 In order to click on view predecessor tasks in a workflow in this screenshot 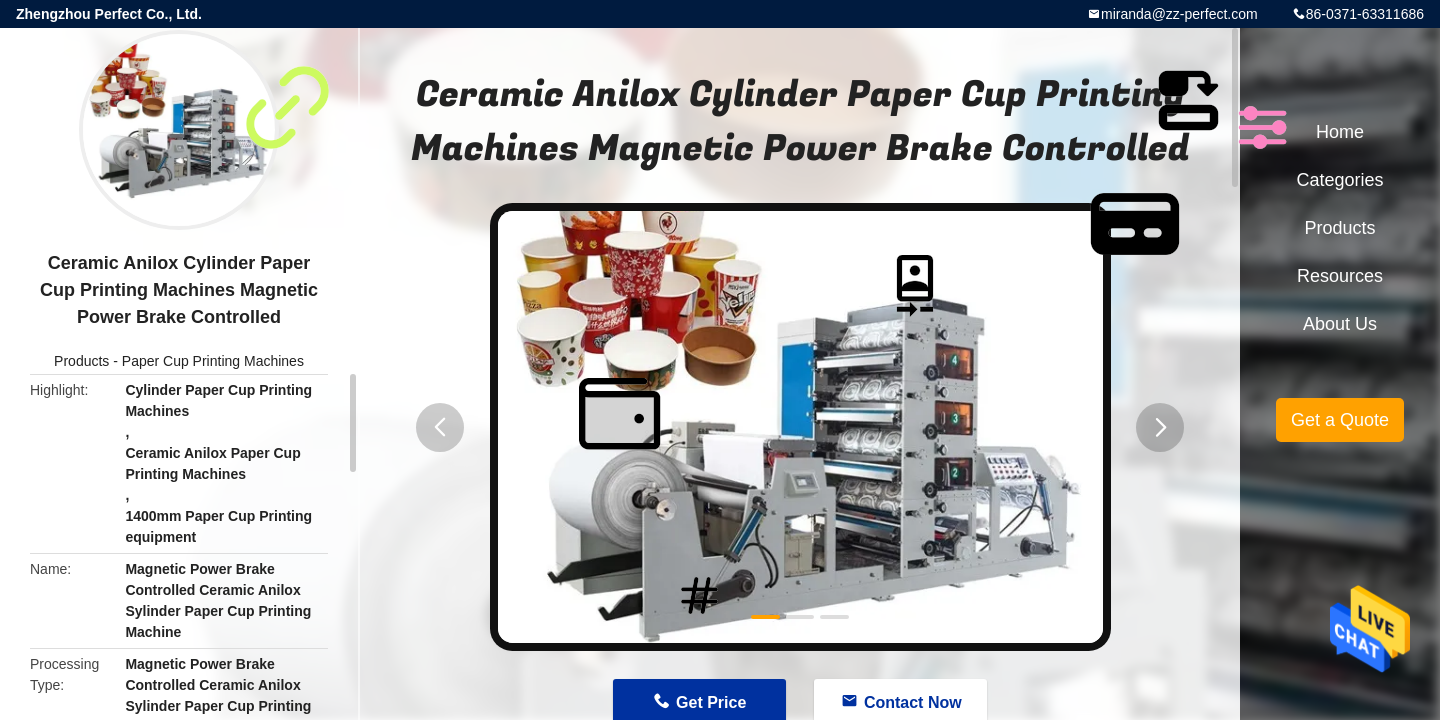, I will do `click(1188, 100)`.